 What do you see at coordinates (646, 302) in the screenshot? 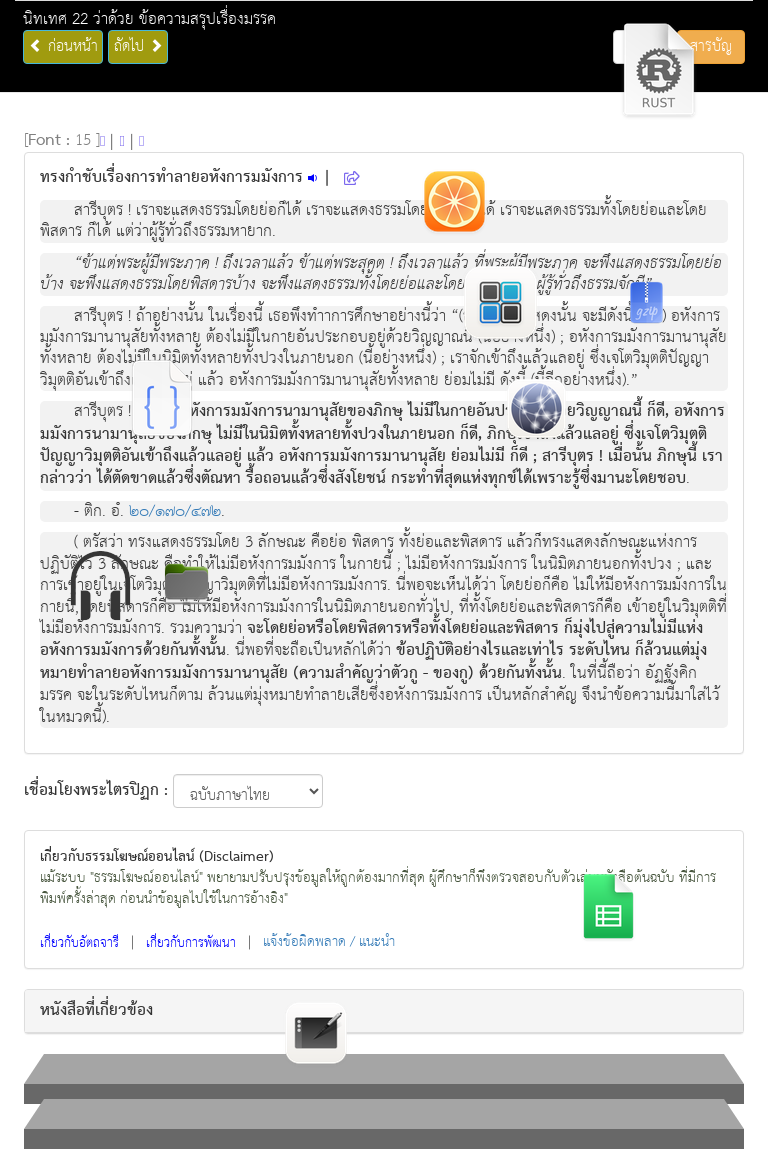
I see `a gzip compressed archive file` at bounding box center [646, 302].